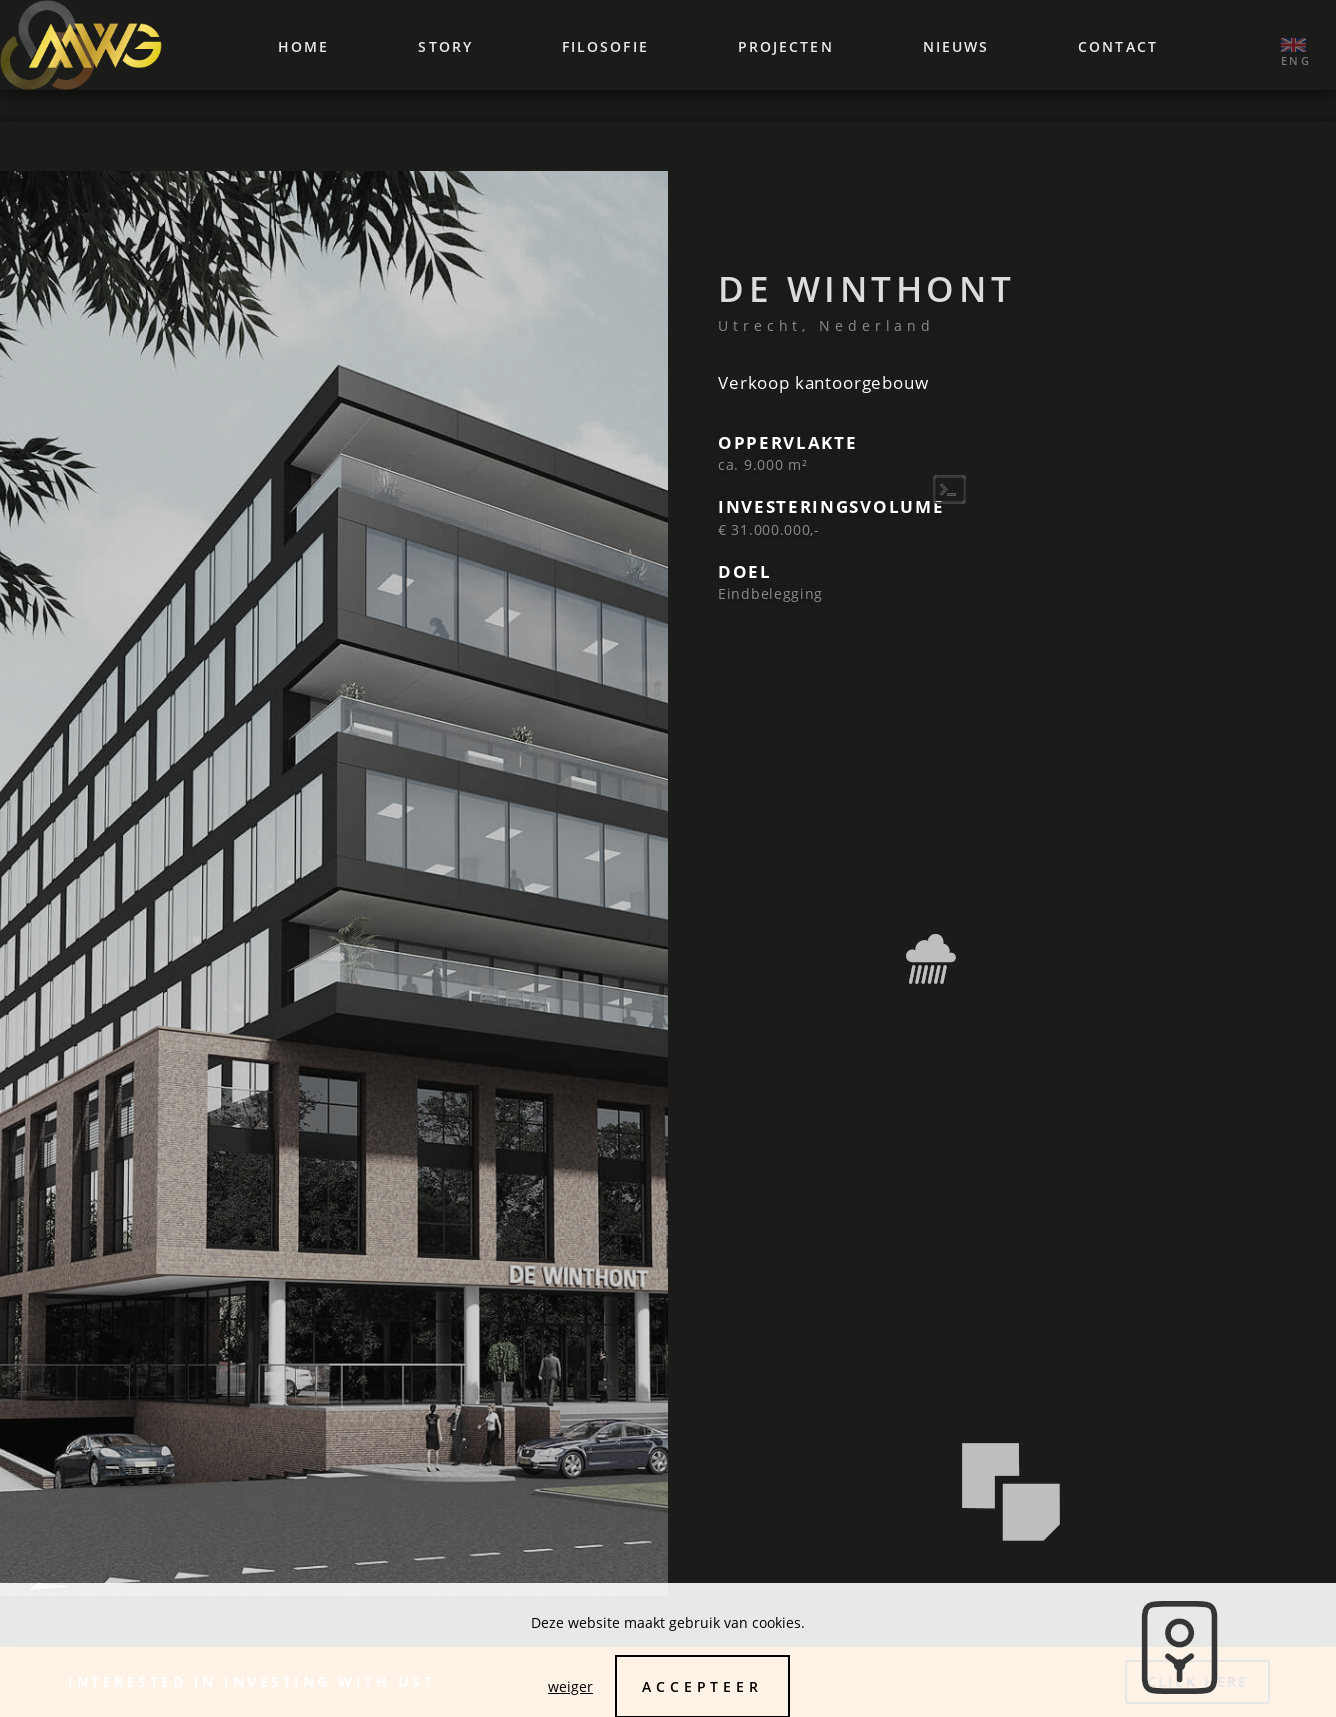  What do you see at coordinates (949, 489) in the screenshot?
I see `open terminal or command line interface` at bounding box center [949, 489].